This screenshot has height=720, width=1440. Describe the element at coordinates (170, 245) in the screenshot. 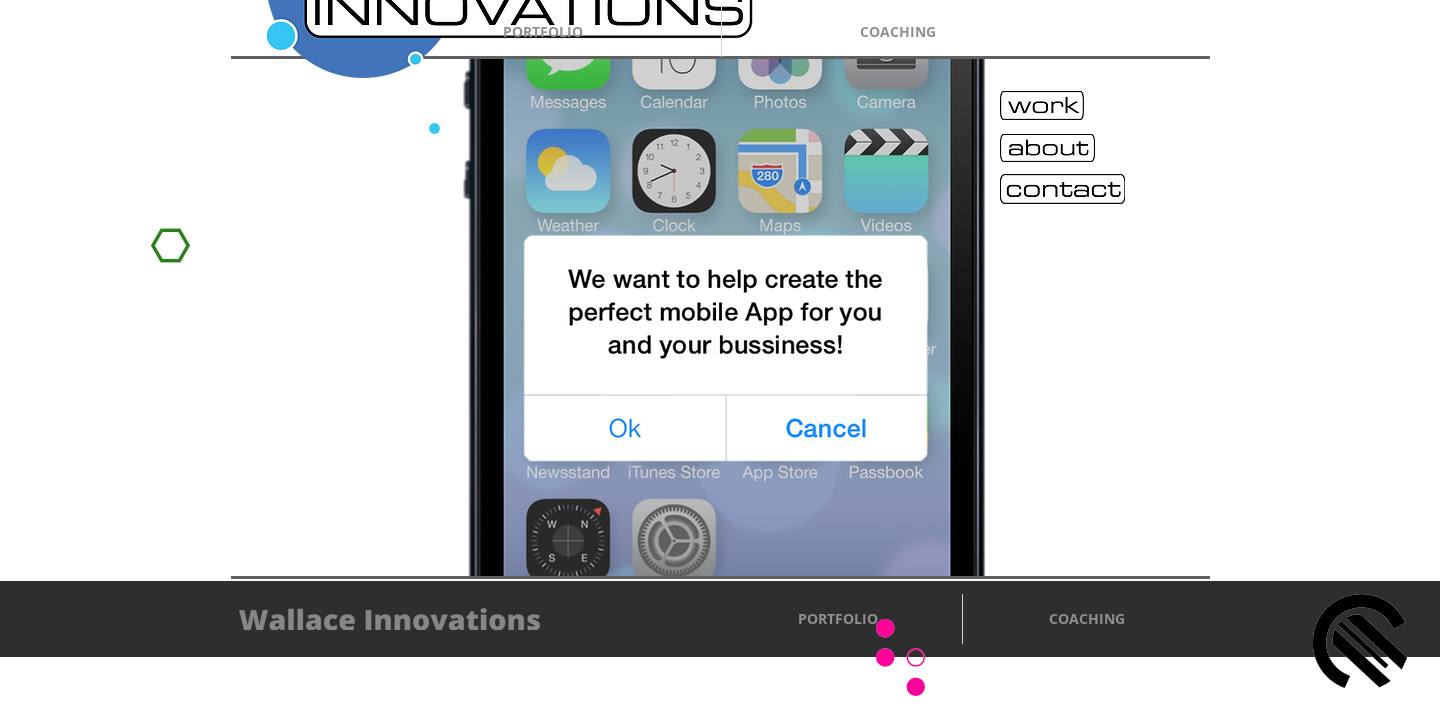

I see `select hexagon shape tool` at that location.